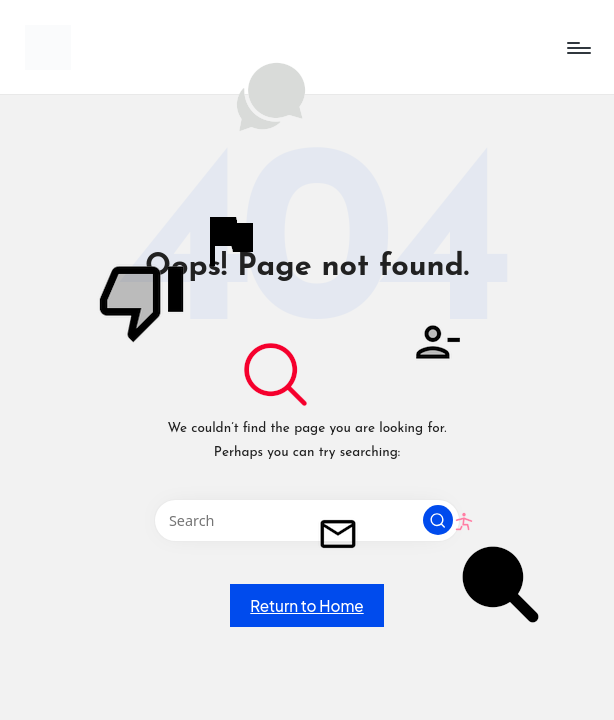 The height and width of the screenshot is (720, 614). Describe the element at coordinates (141, 300) in the screenshot. I see `dislike or downvote content` at that location.